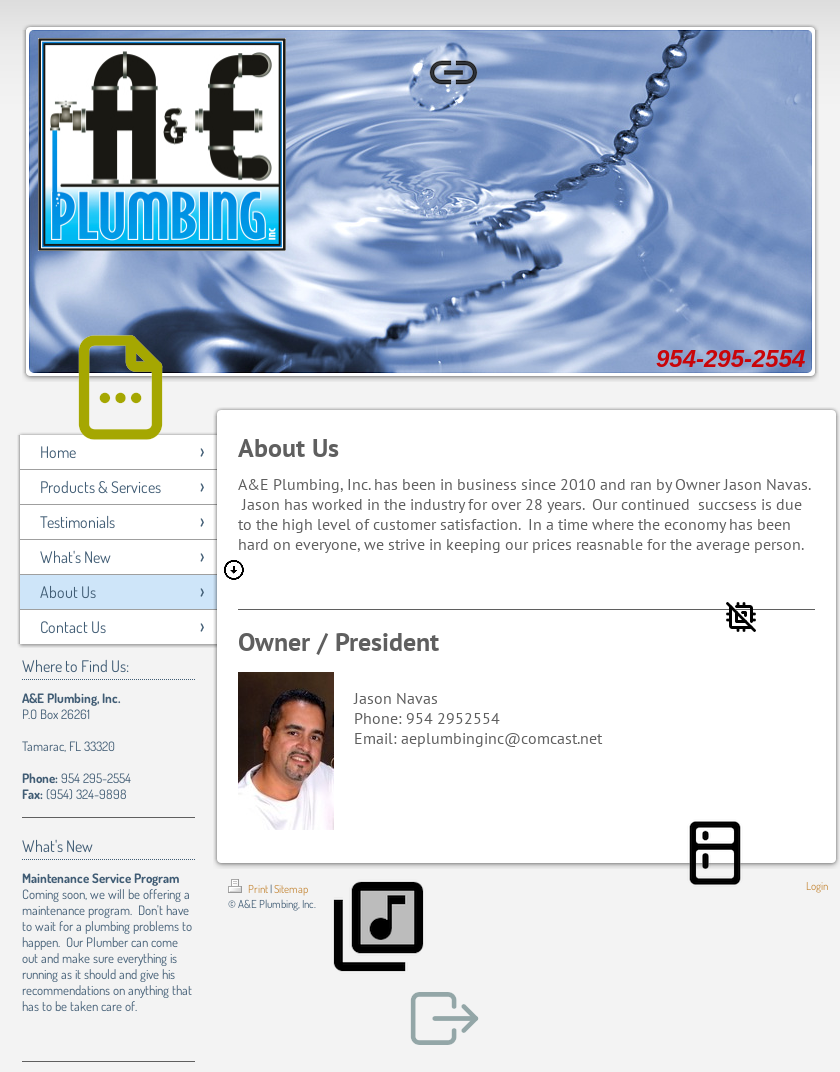 The height and width of the screenshot is (1072, 840). What do you see at coordinates (741, 617) in the screenshot?
I see `indicates processor or CPU is disabled` at bounding box center [741, 617].